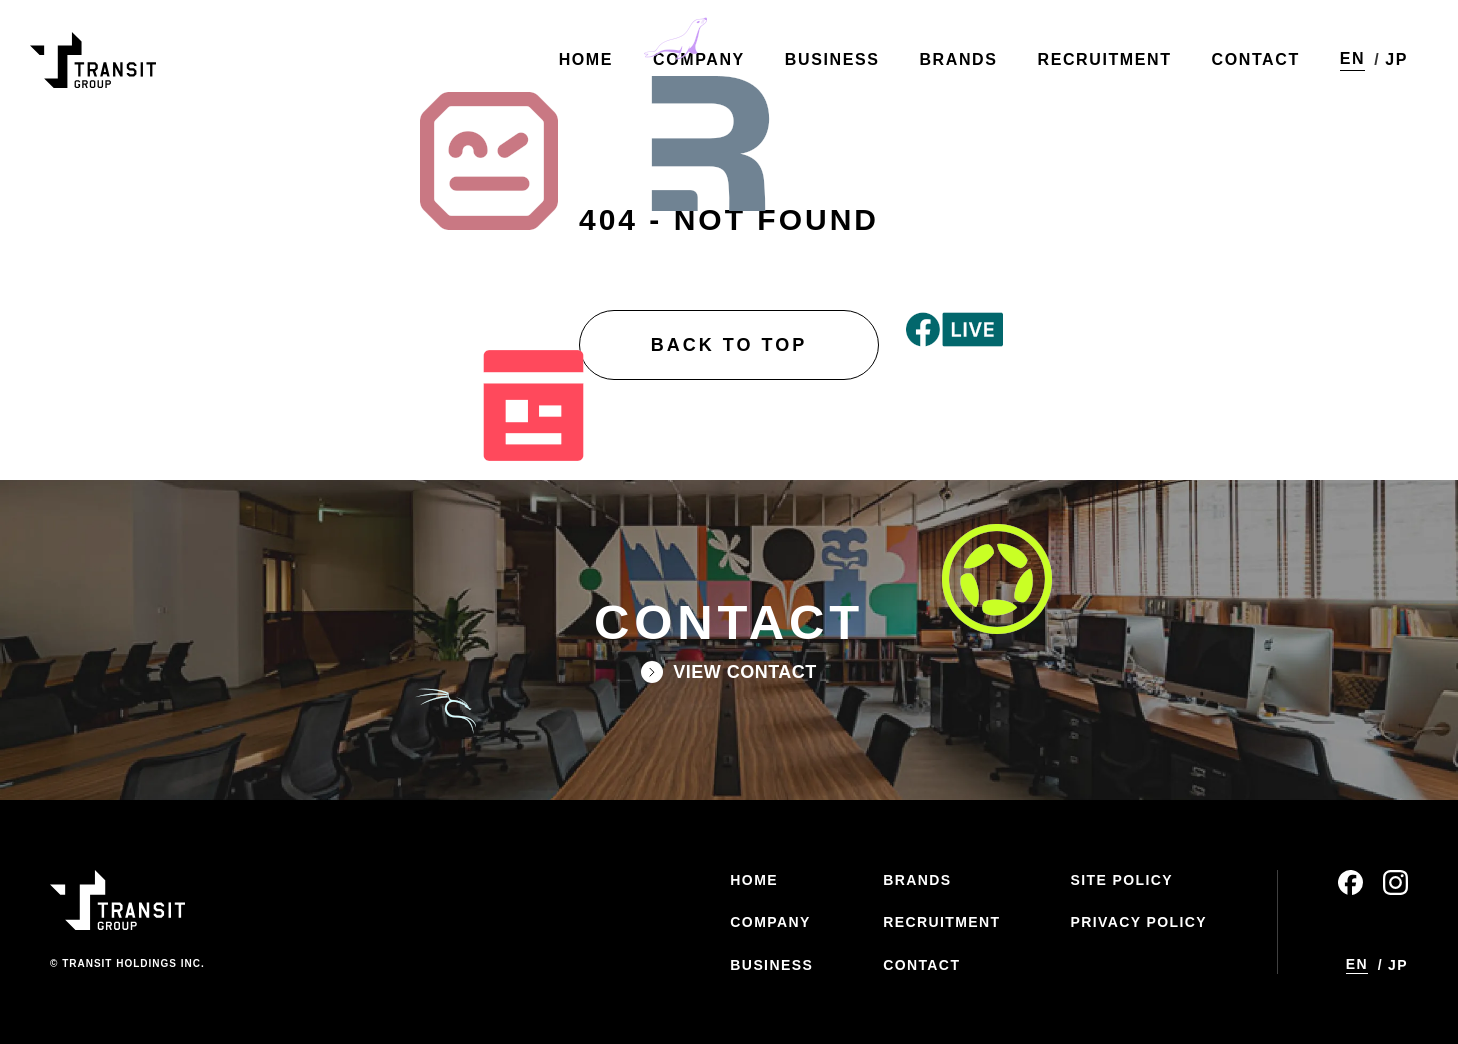 The width and height of the screenshot is (1458, 1044). Describe the element at coordinates (997, 579) in the screenshot. I see `corona engine logo` at that location.